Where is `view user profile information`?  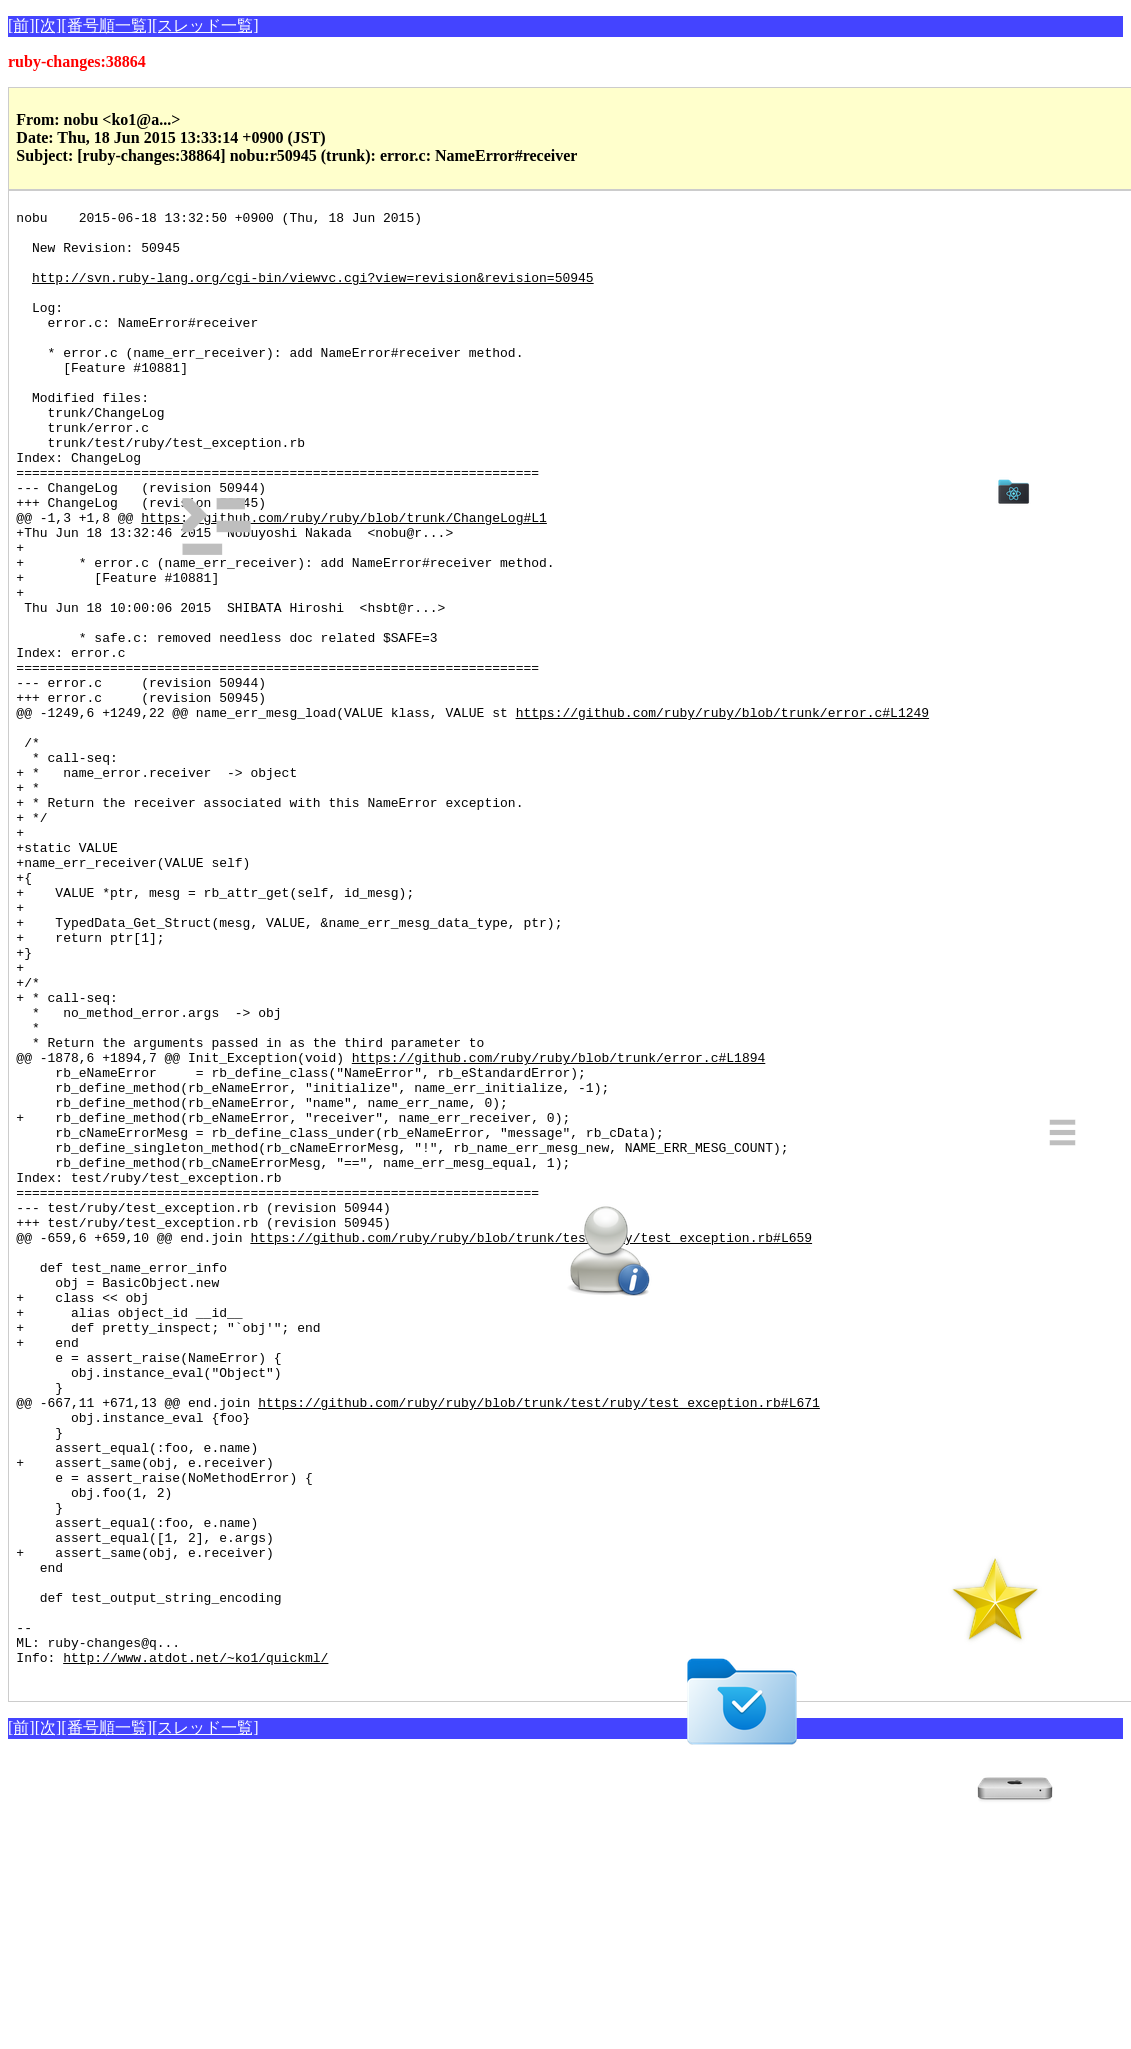
view user profile information is located at coordinates (607, 1252).